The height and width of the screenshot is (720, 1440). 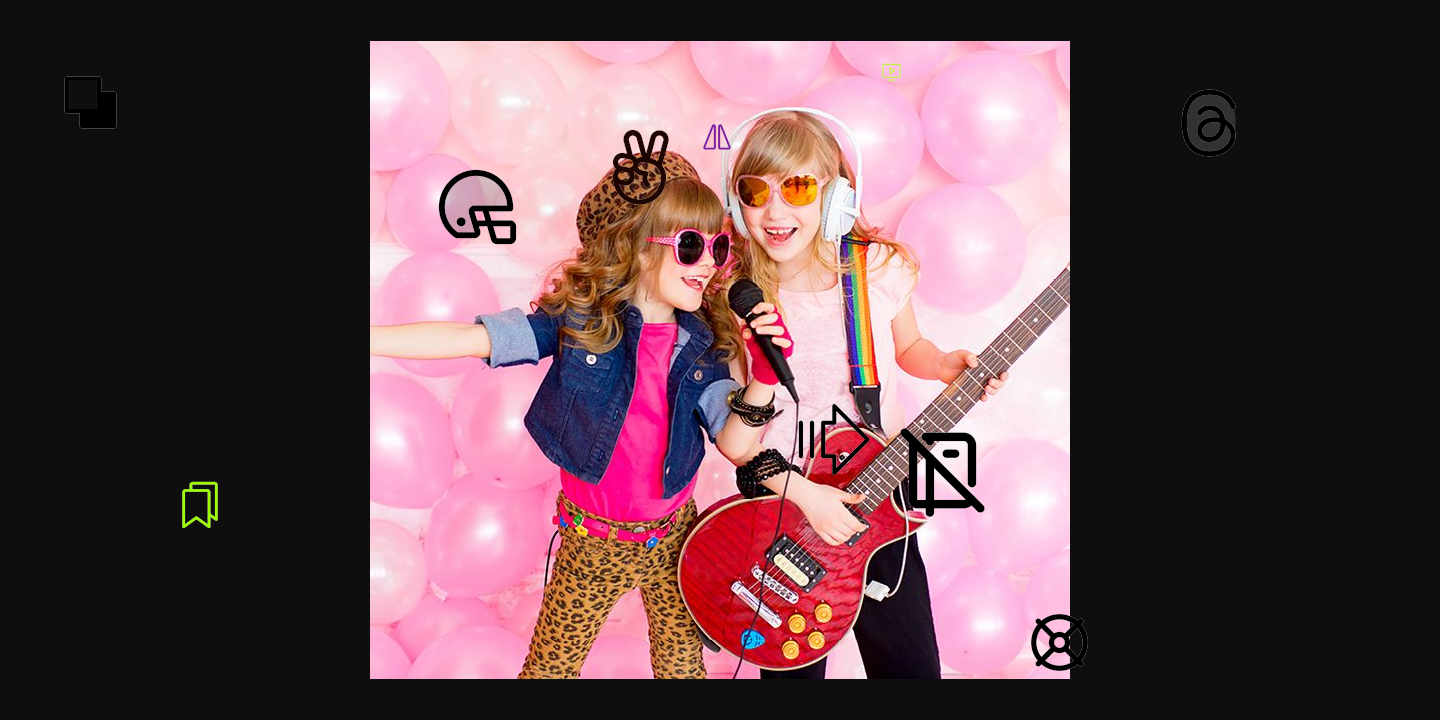 What do you see at coordinates (942, 470) in the screenshot?
I see `notebook feature is disabled or unavailable` at bounding box center [942, 470].